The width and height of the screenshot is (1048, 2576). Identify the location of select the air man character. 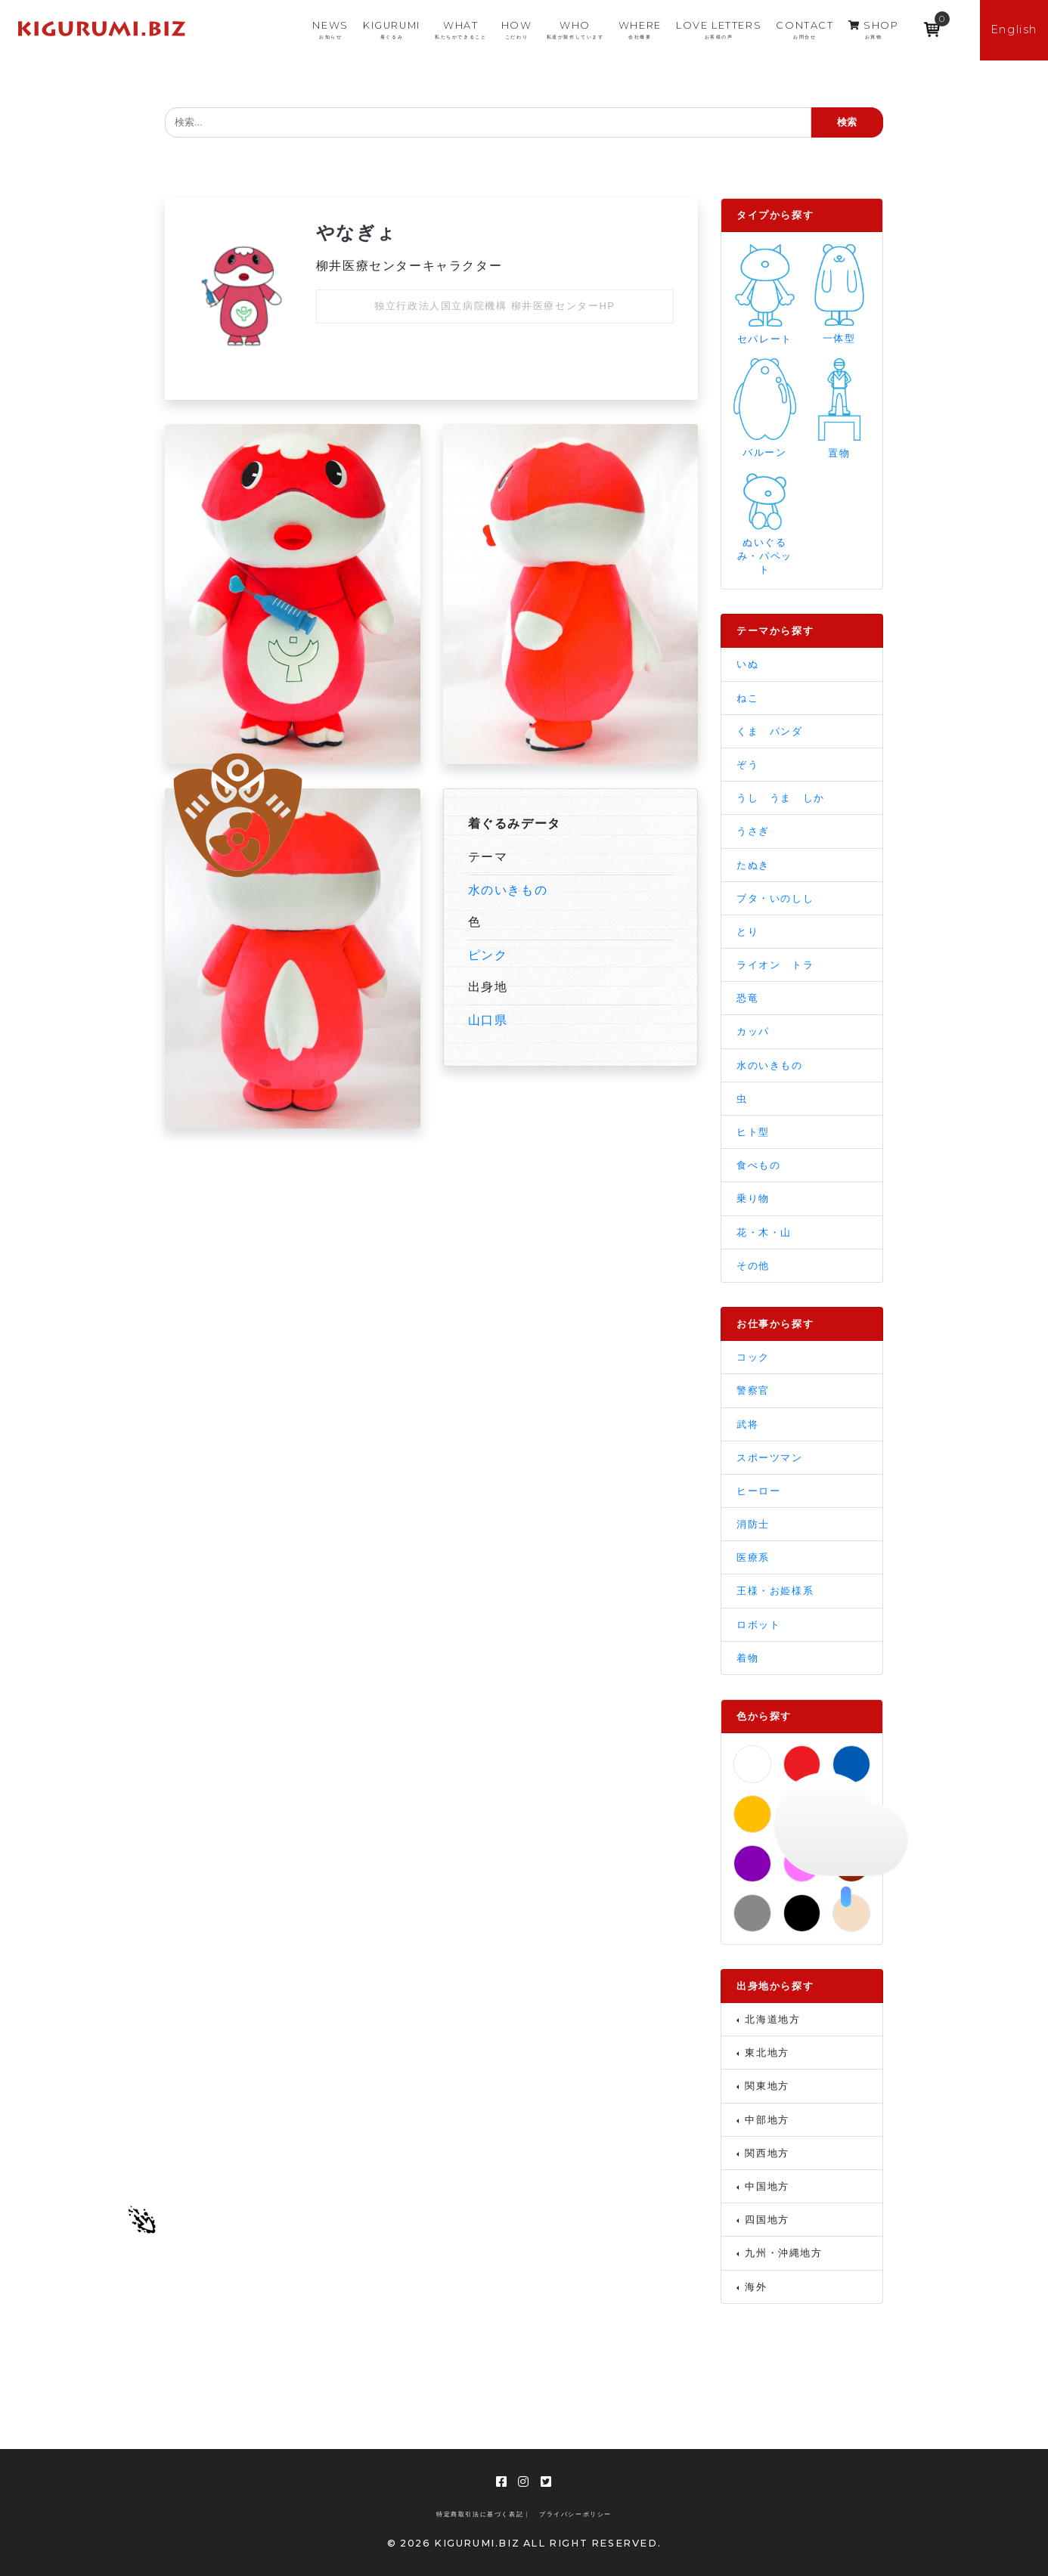
(237, 815).